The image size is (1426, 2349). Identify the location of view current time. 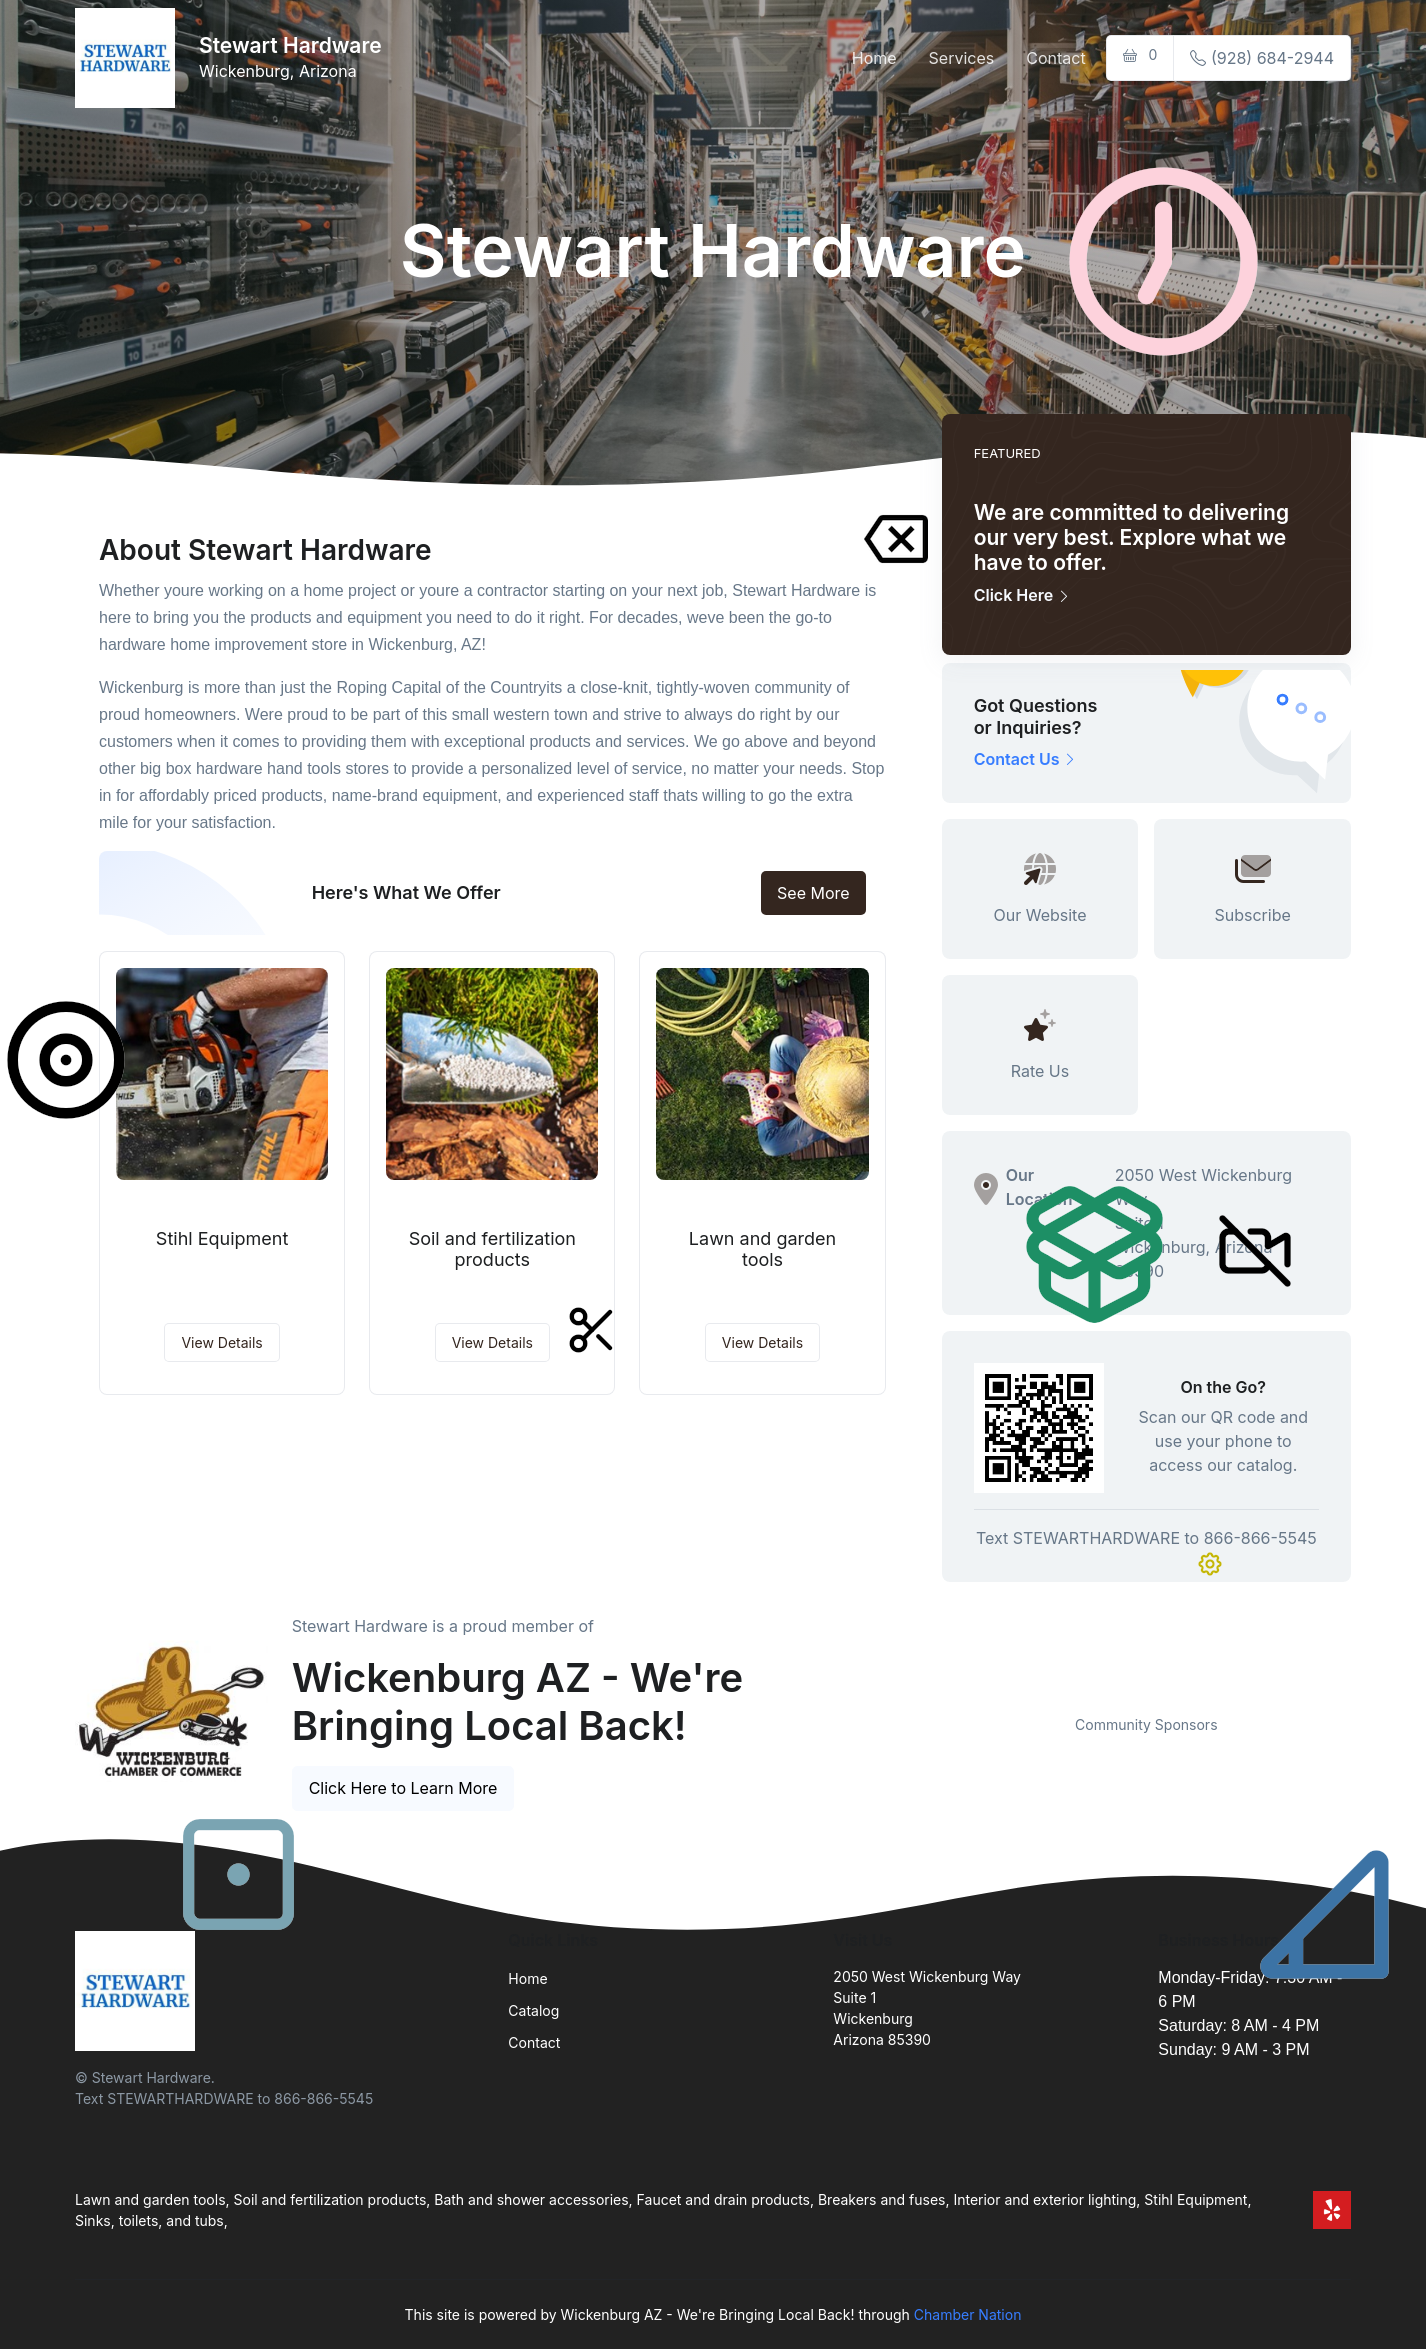
(1163, 261).